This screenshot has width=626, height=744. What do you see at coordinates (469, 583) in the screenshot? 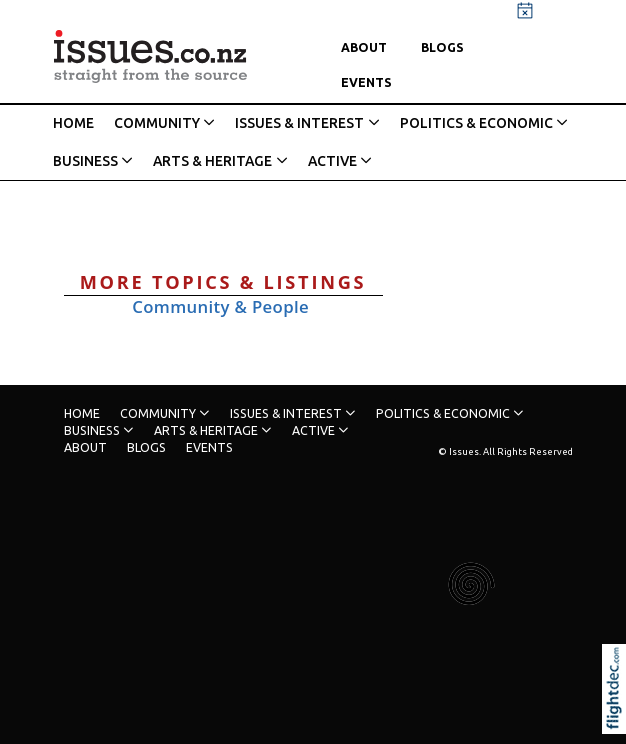
I see `indicates loading or processing in progress` at bounding box center [469, 583].